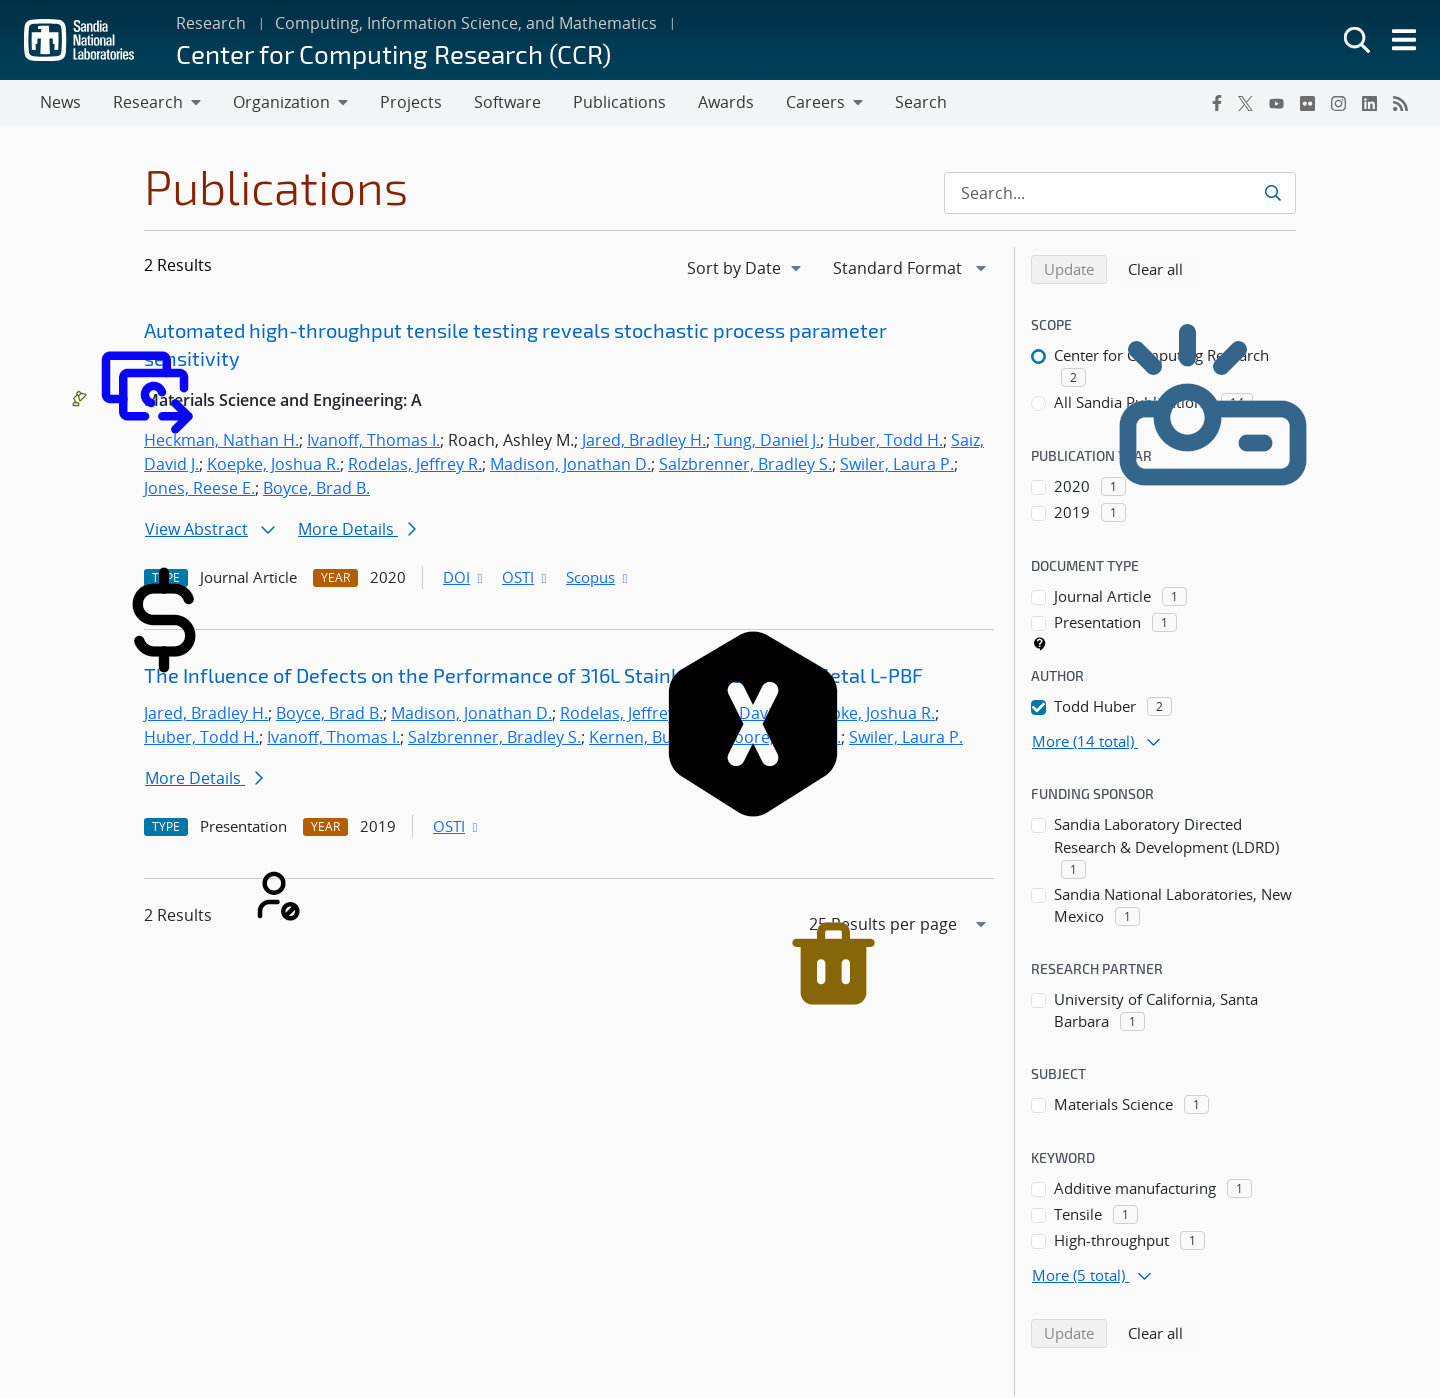  What do you see at coordinates (274, 895) in the screenshot?
I see `cancel or block a user account` at bounding box center [274, 895].